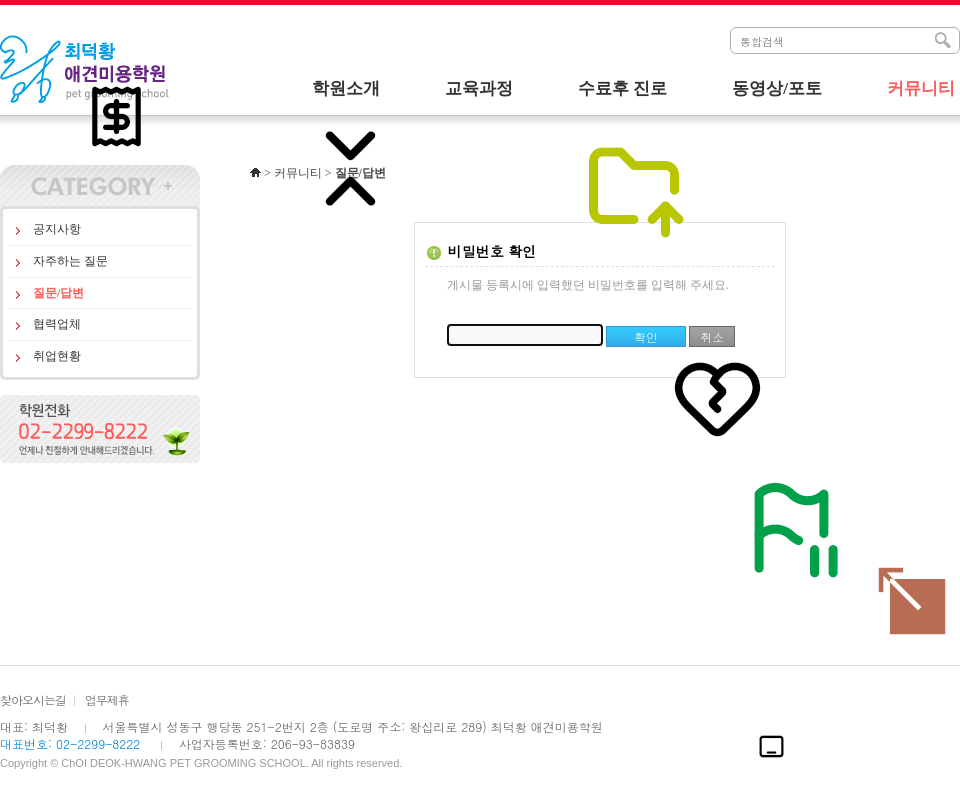 The height and width of the screenshot is (789, 960). I want to click on view purchase receipt or transaction history, so click(116, 116).